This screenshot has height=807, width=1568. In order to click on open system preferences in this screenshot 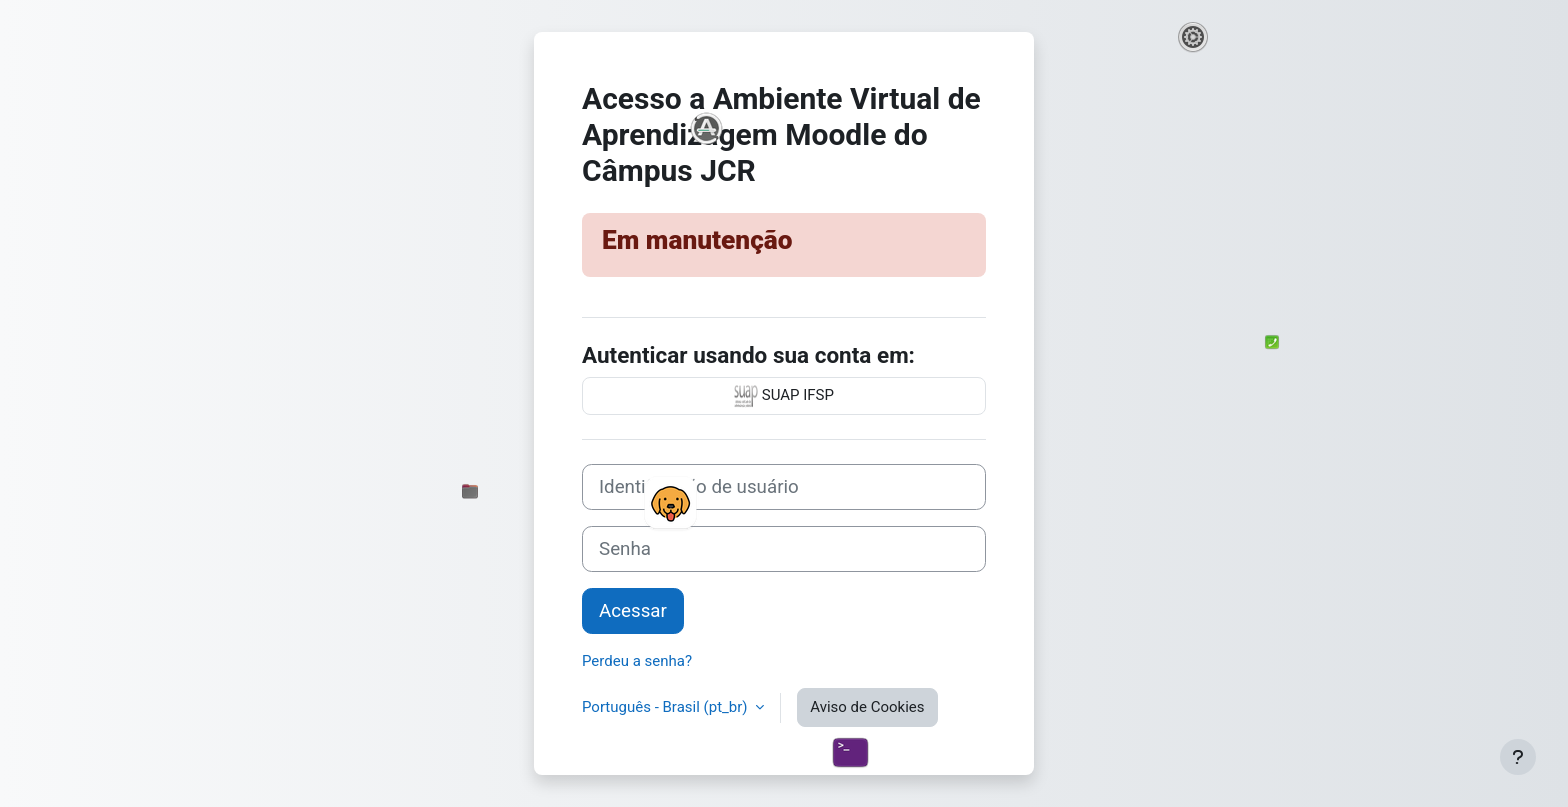, I will do `click(1193, 37)`.